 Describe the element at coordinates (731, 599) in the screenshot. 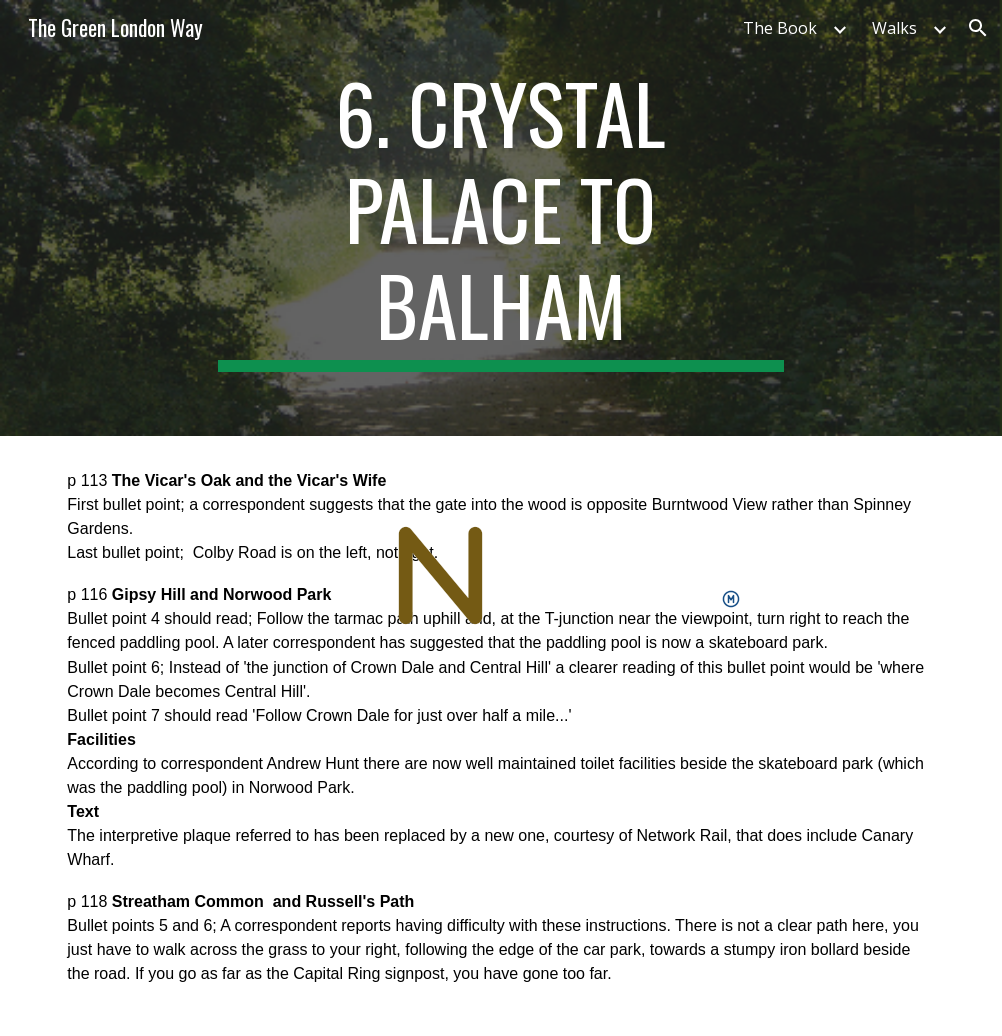

I see `metro or subway transit indicator` at that location.